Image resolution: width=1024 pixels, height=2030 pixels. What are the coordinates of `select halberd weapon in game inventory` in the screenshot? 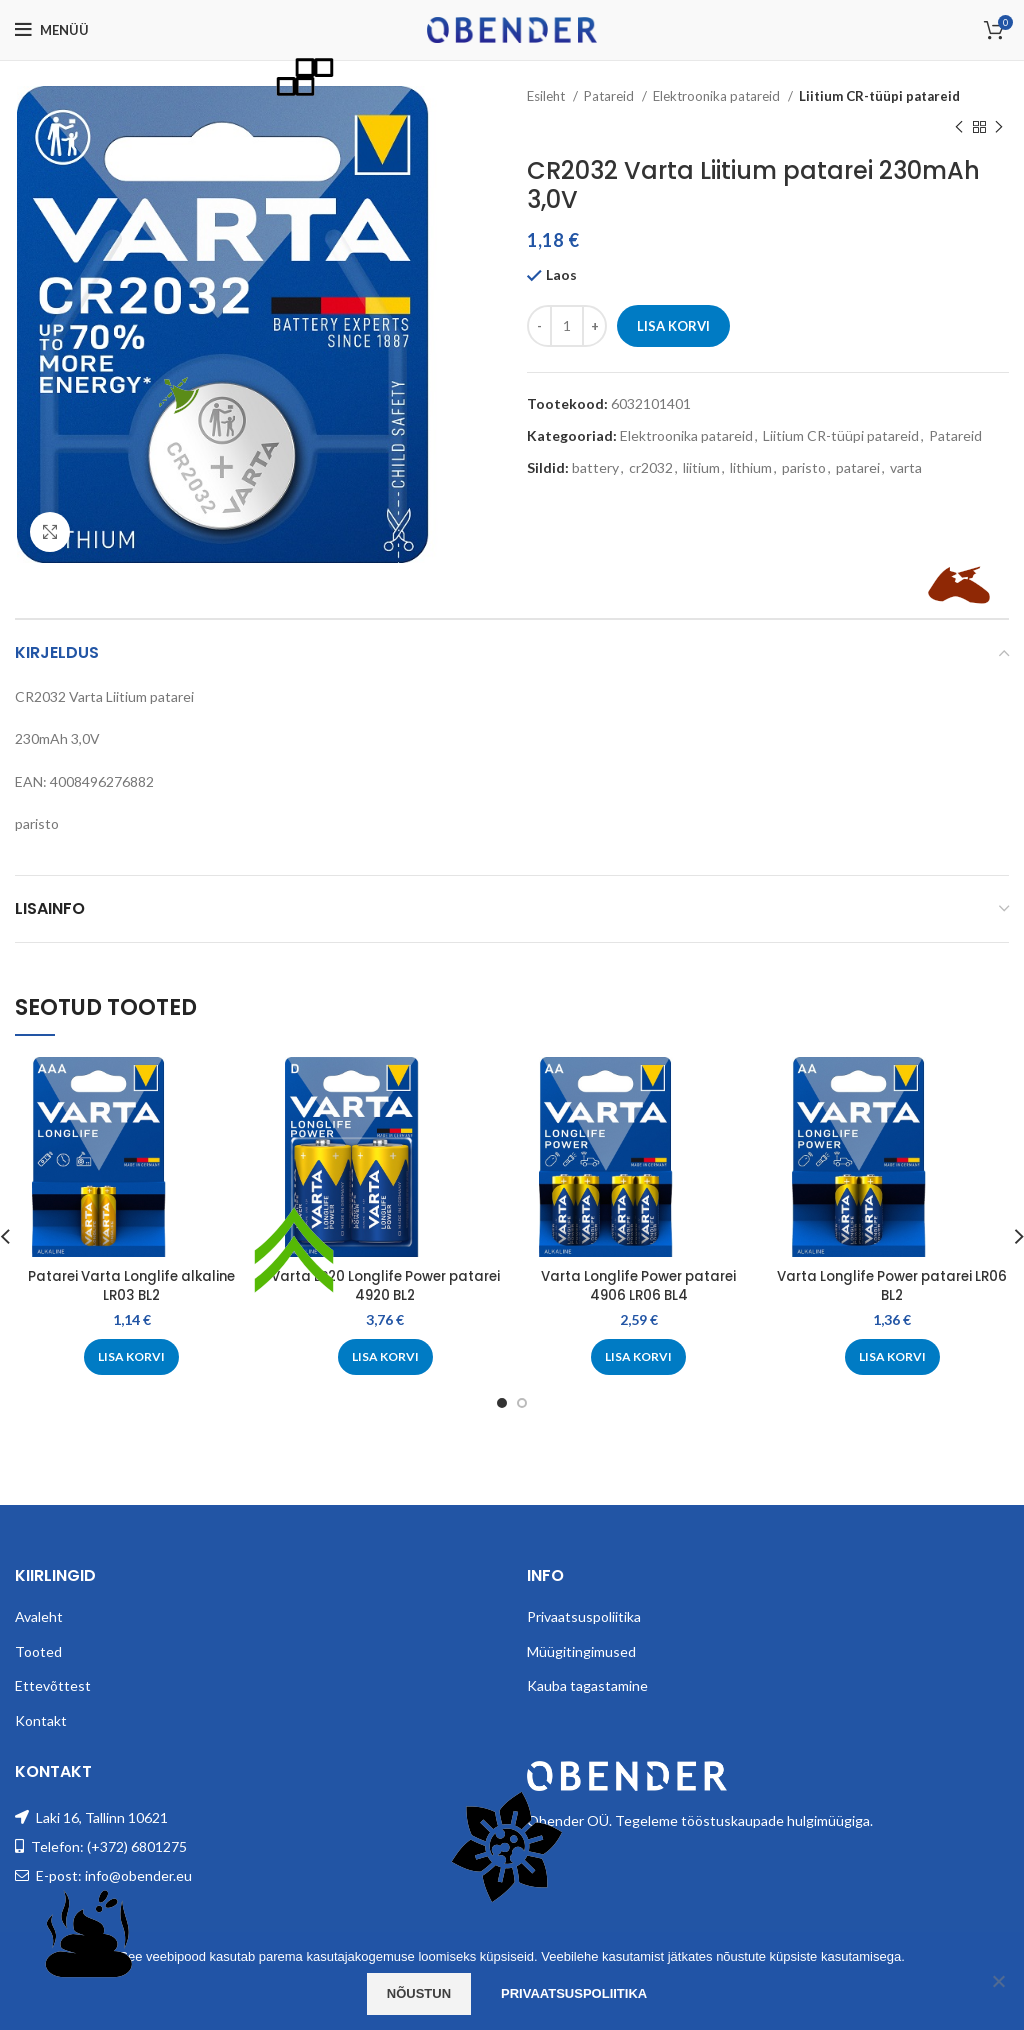 It's located at (179, 395).